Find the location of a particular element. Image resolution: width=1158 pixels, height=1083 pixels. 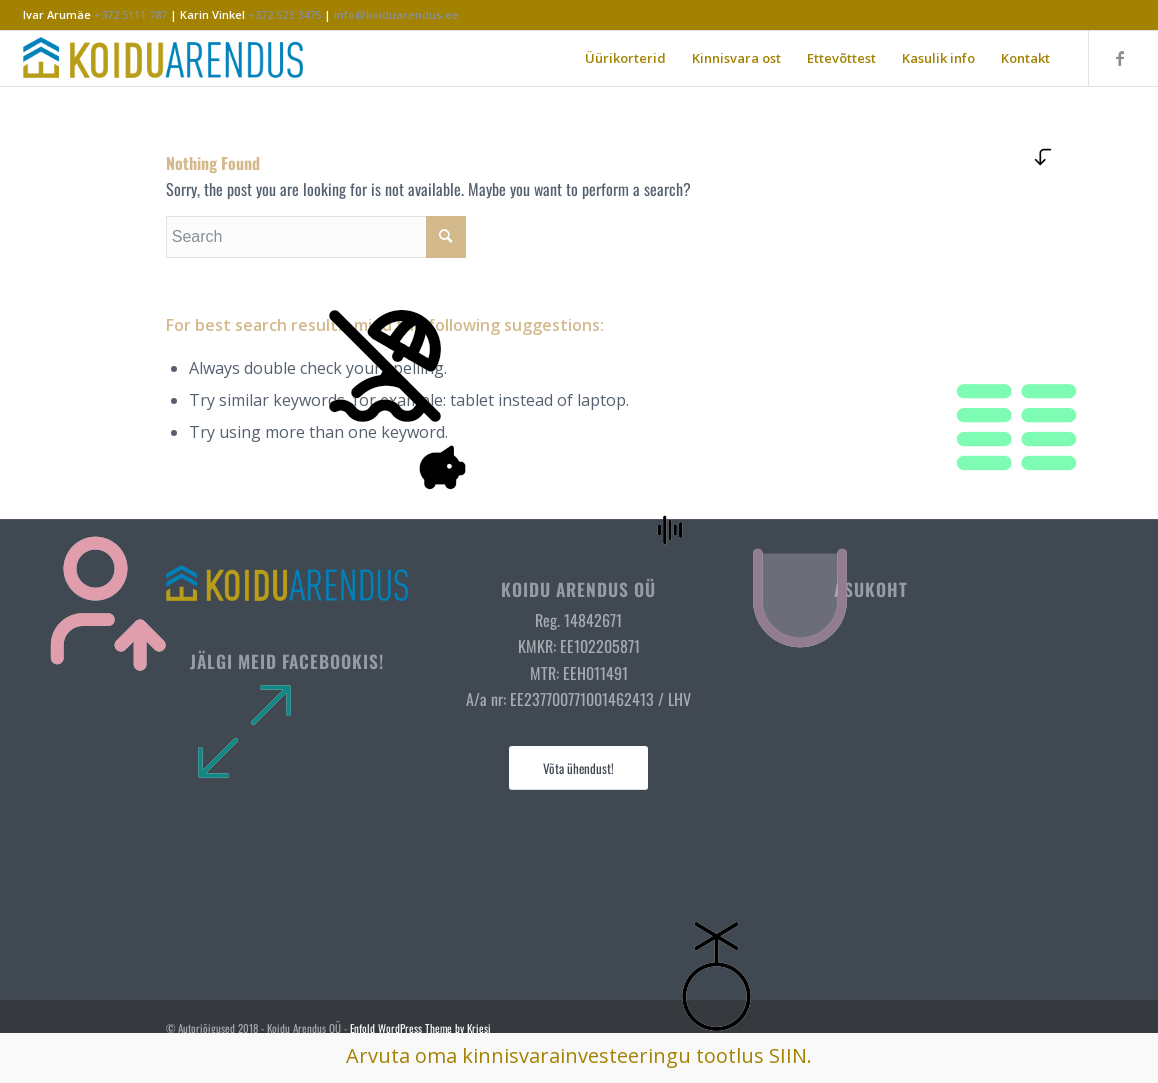

view audio waveform or sound visualization is located at coordinates (670, 530).